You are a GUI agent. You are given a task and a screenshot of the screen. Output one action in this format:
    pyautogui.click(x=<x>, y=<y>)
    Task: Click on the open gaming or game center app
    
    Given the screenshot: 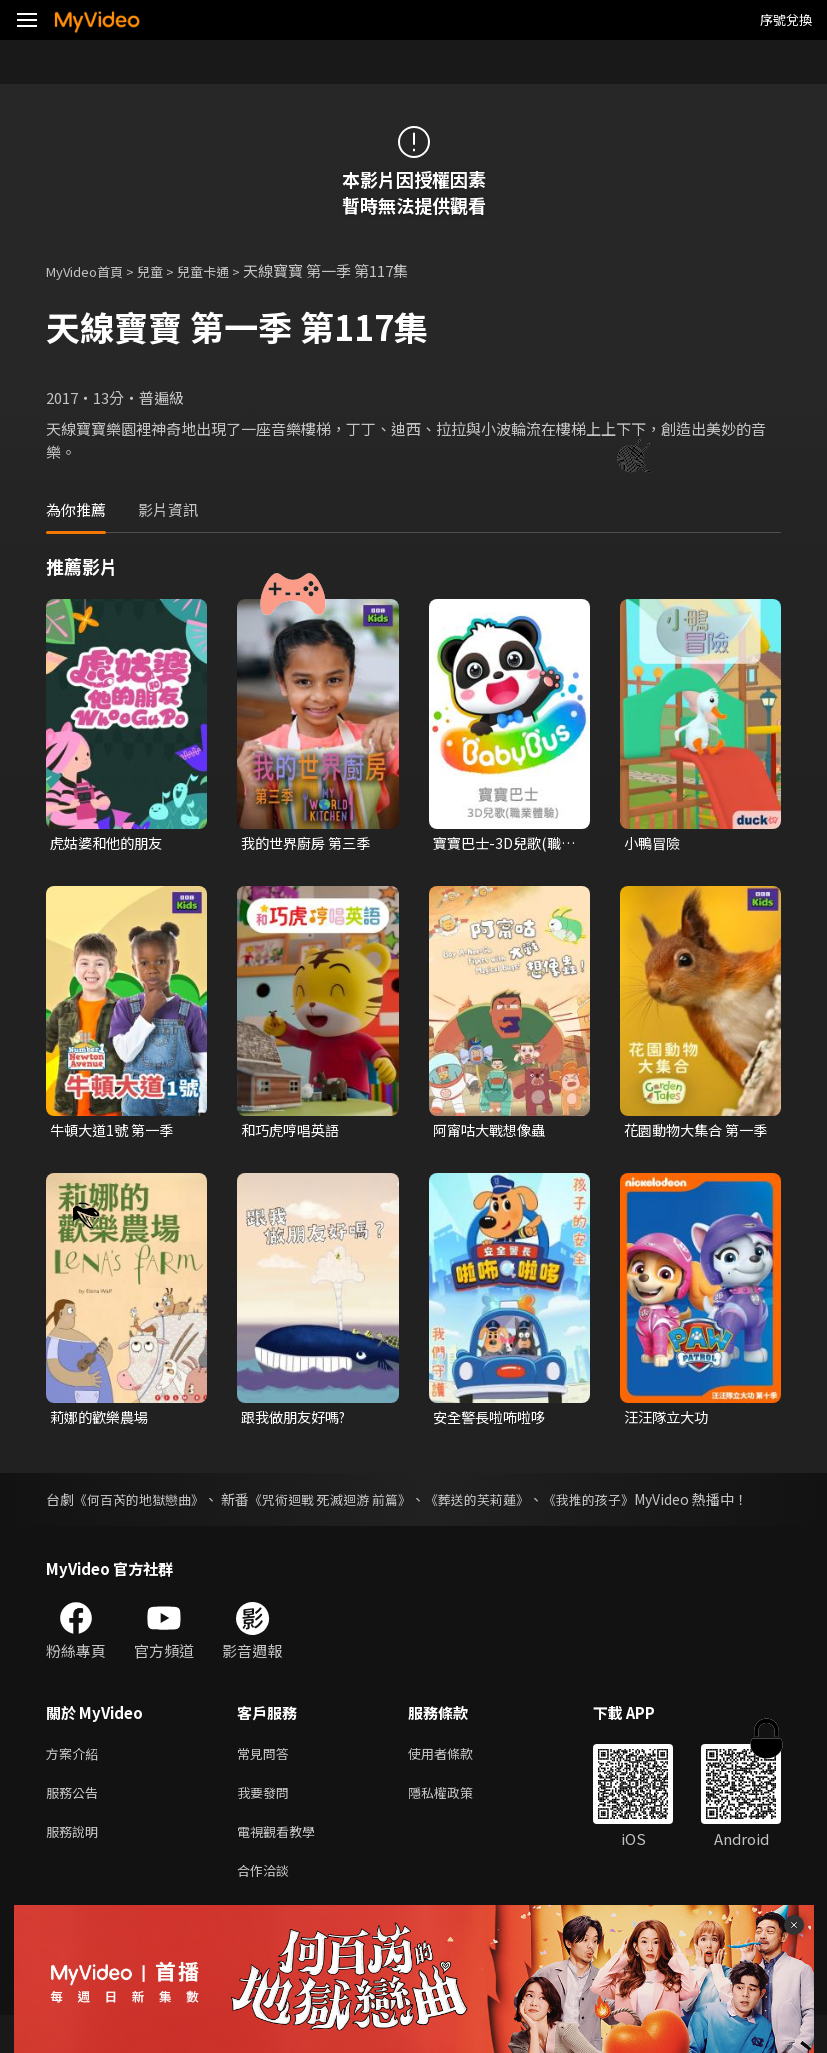 What is the action you would take?
    pyautogui.click(x=293, y=594)
    